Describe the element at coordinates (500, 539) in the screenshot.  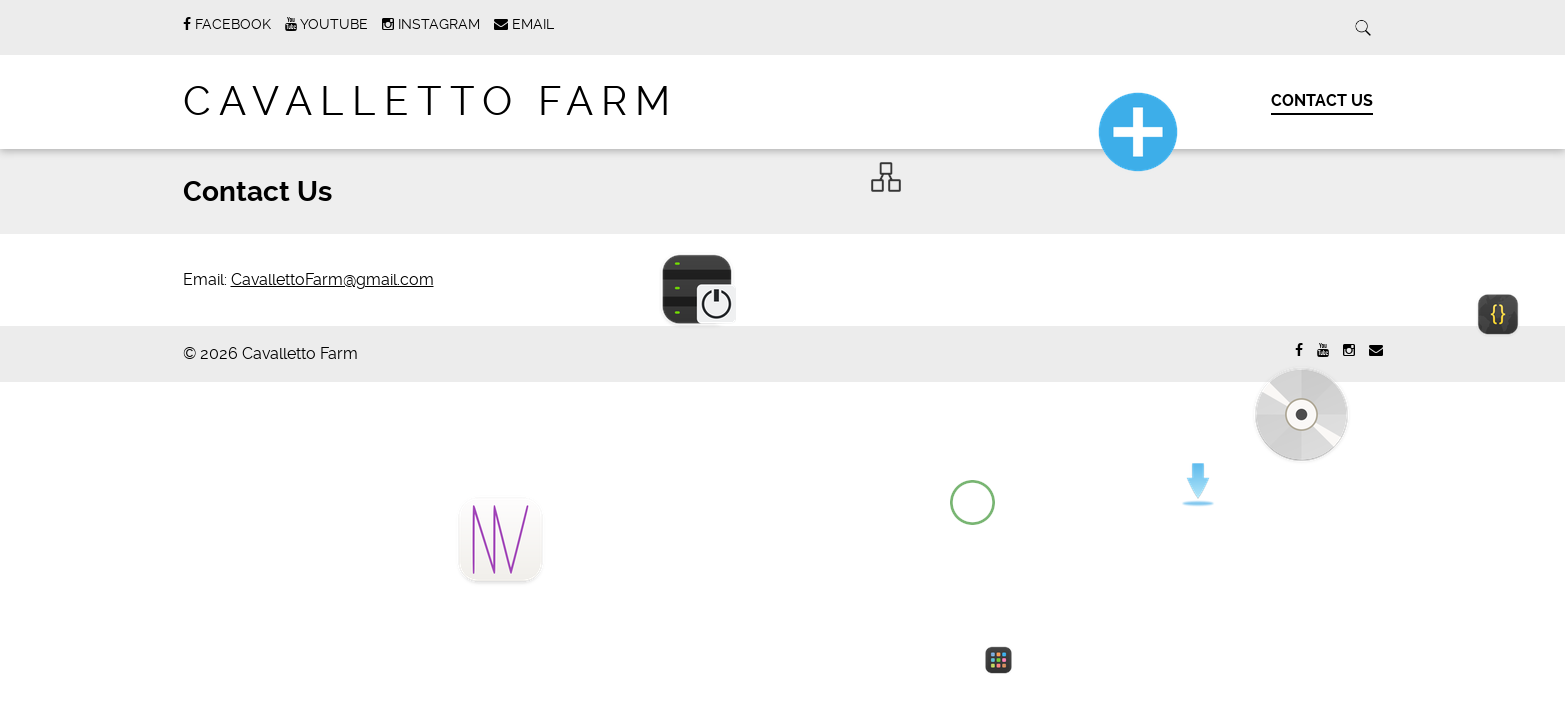
I see `launch nvtop gpu monitoring application` at that location.